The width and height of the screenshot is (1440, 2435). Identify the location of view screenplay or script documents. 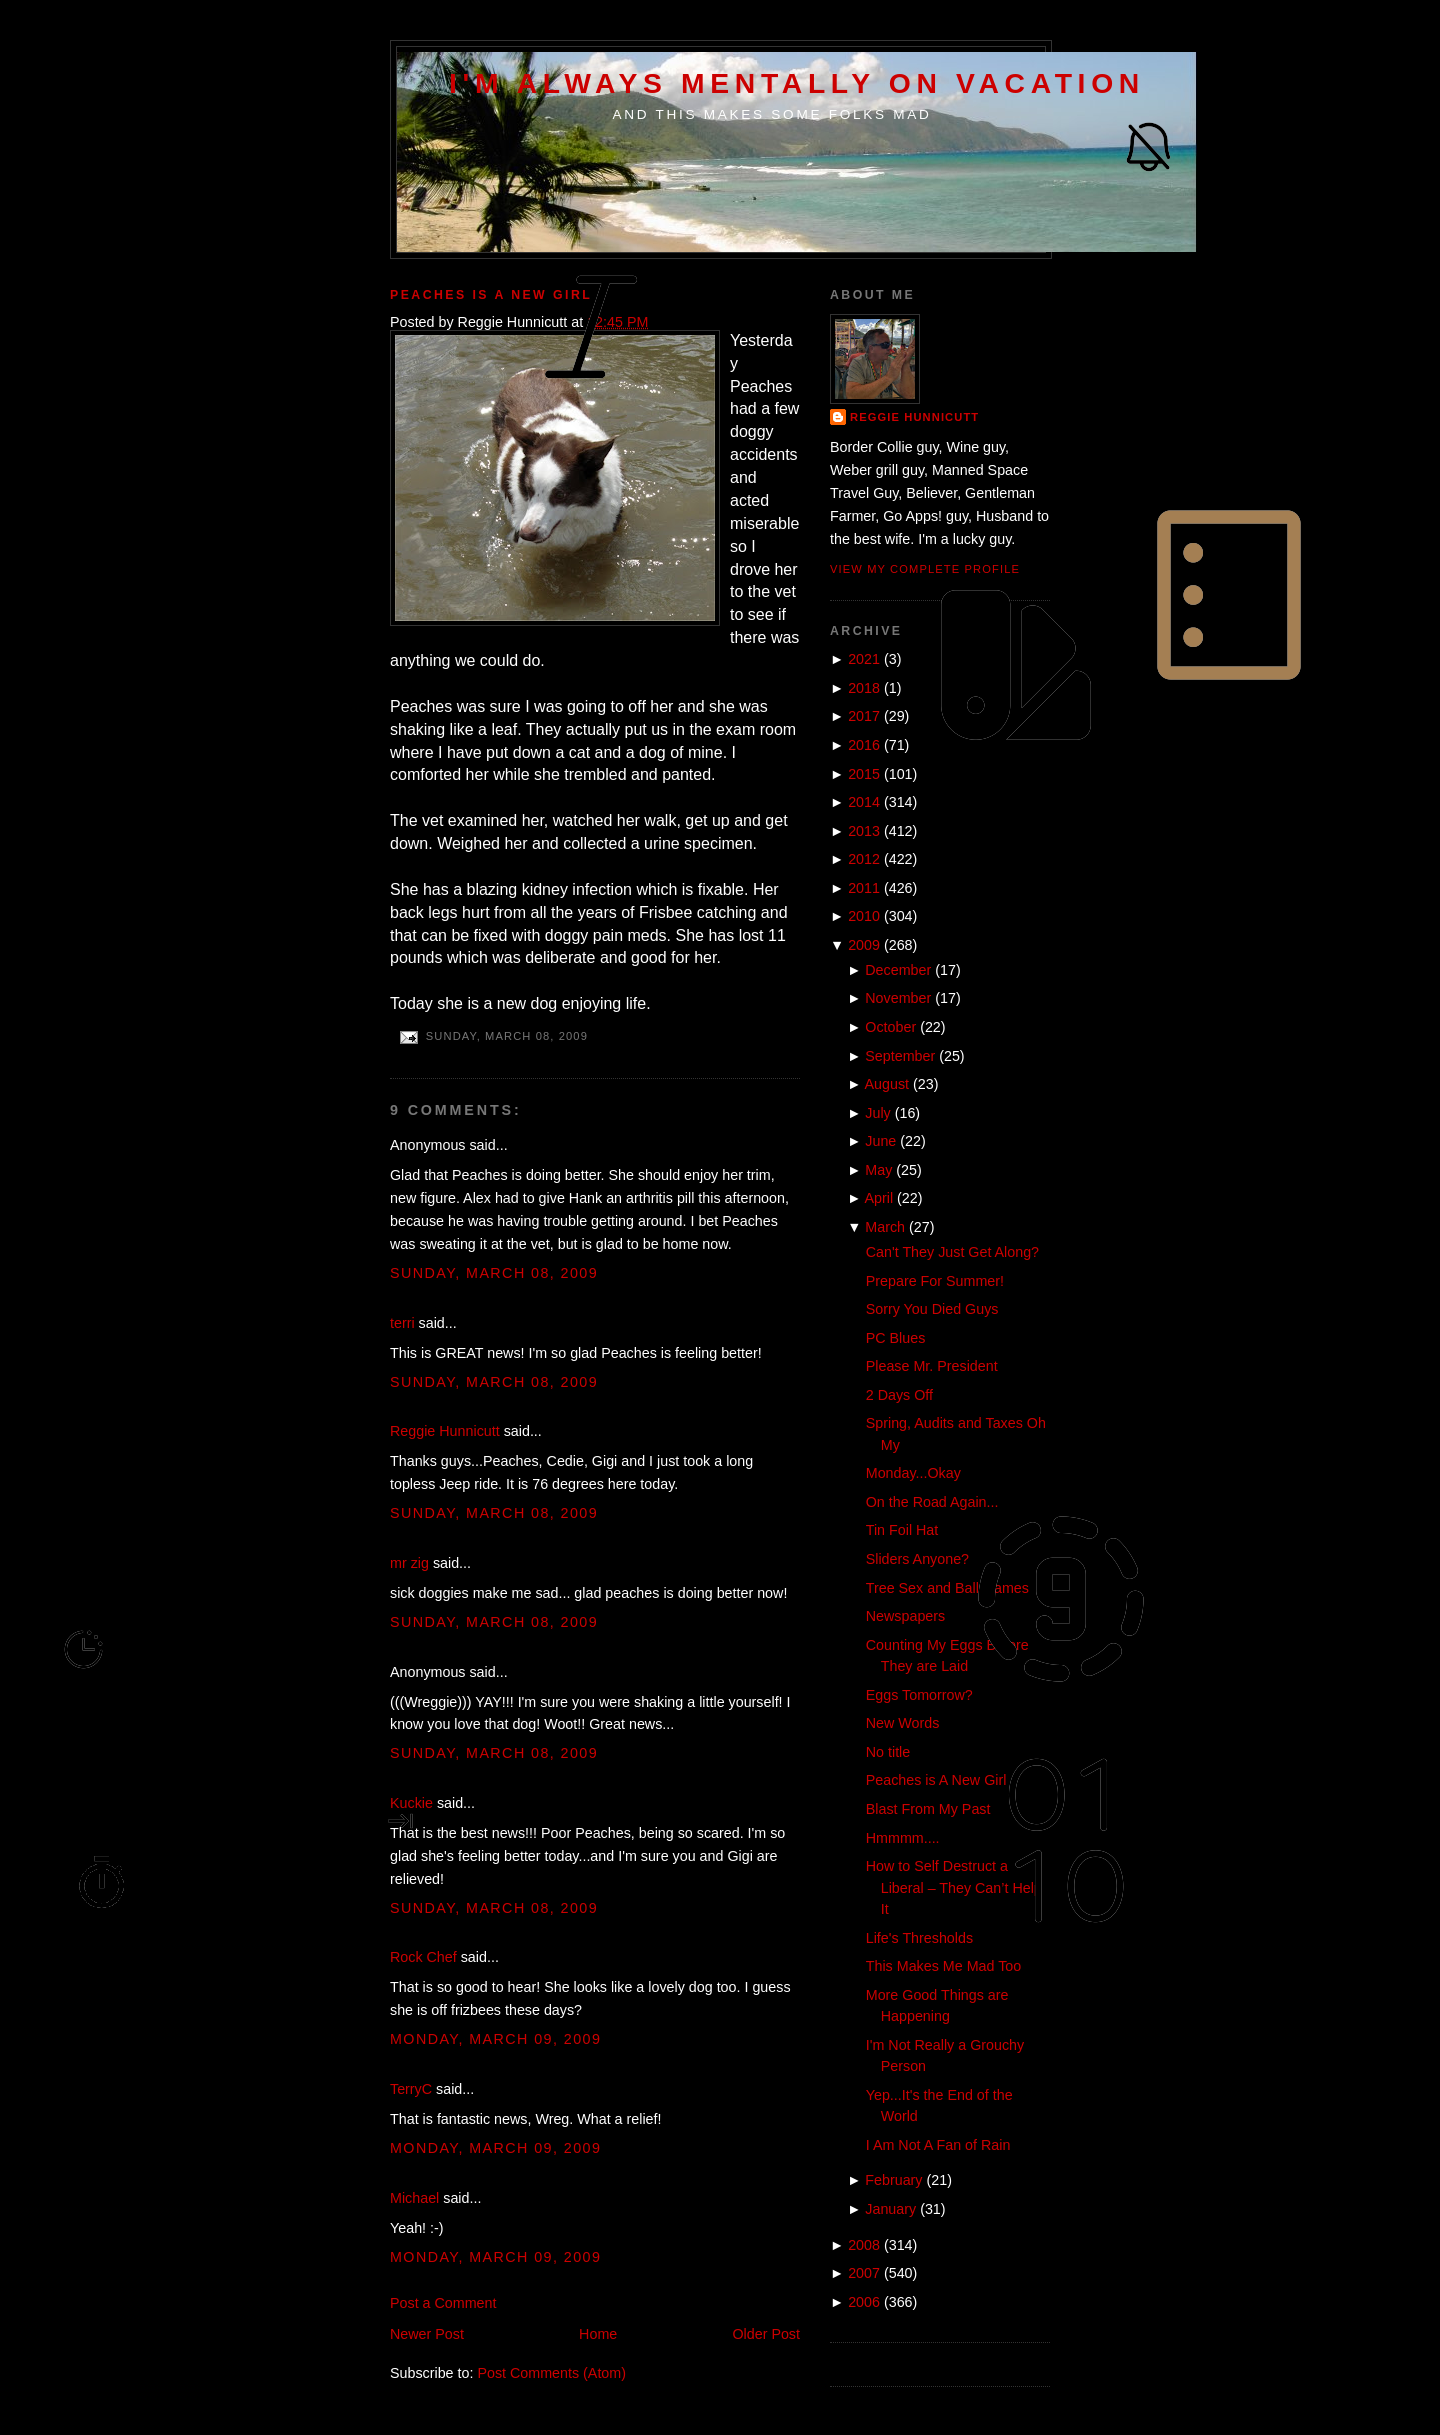
(1229, 595).